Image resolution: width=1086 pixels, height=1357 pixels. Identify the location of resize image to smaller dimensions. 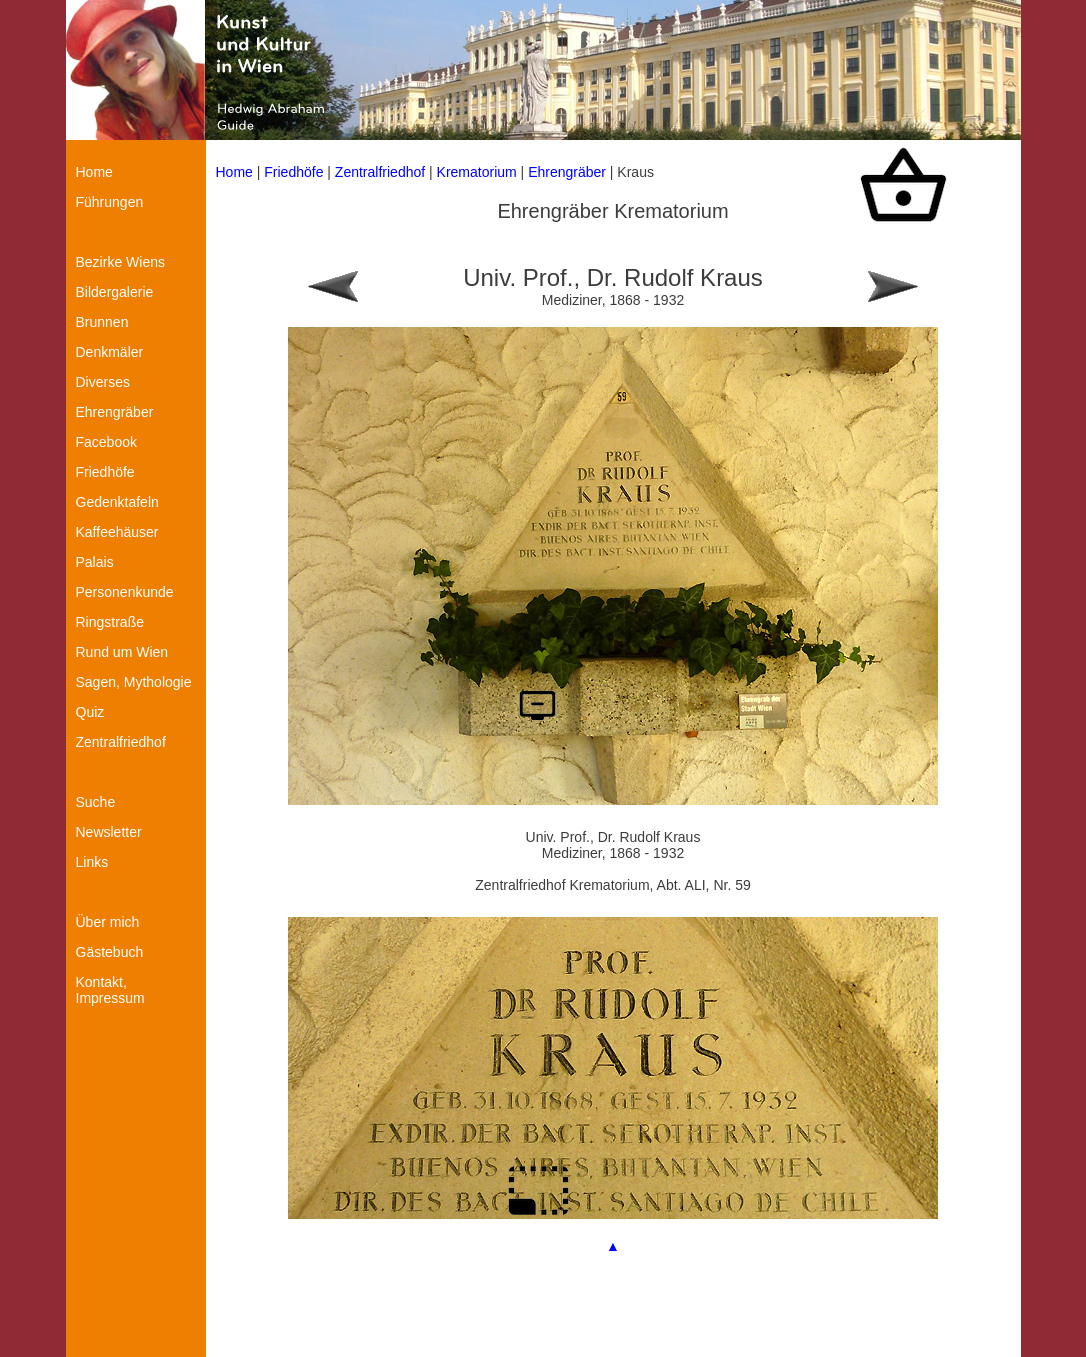
(538, 1190).